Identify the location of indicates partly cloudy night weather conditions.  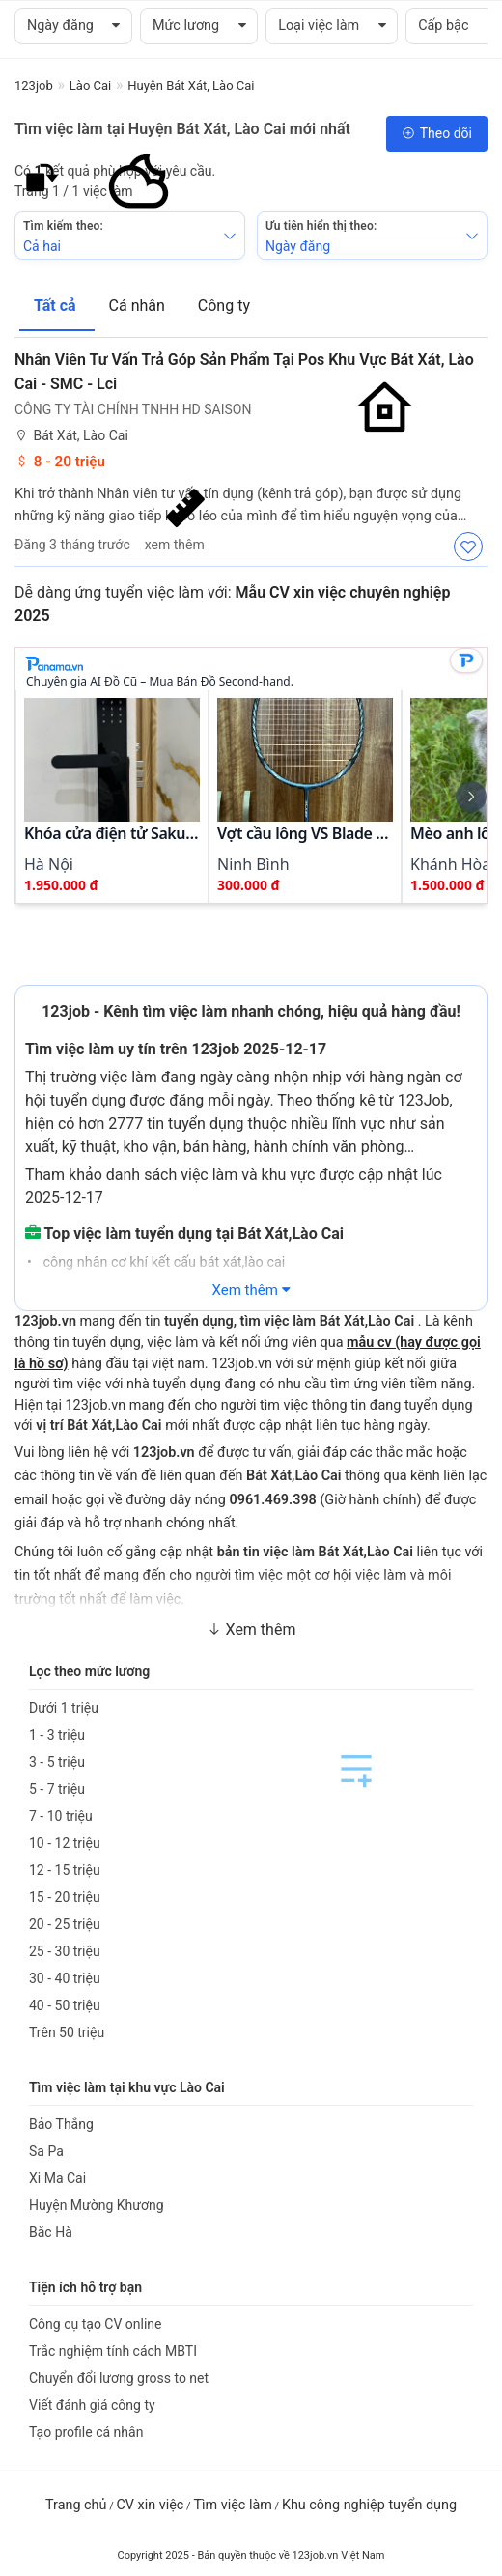
(138, 183).